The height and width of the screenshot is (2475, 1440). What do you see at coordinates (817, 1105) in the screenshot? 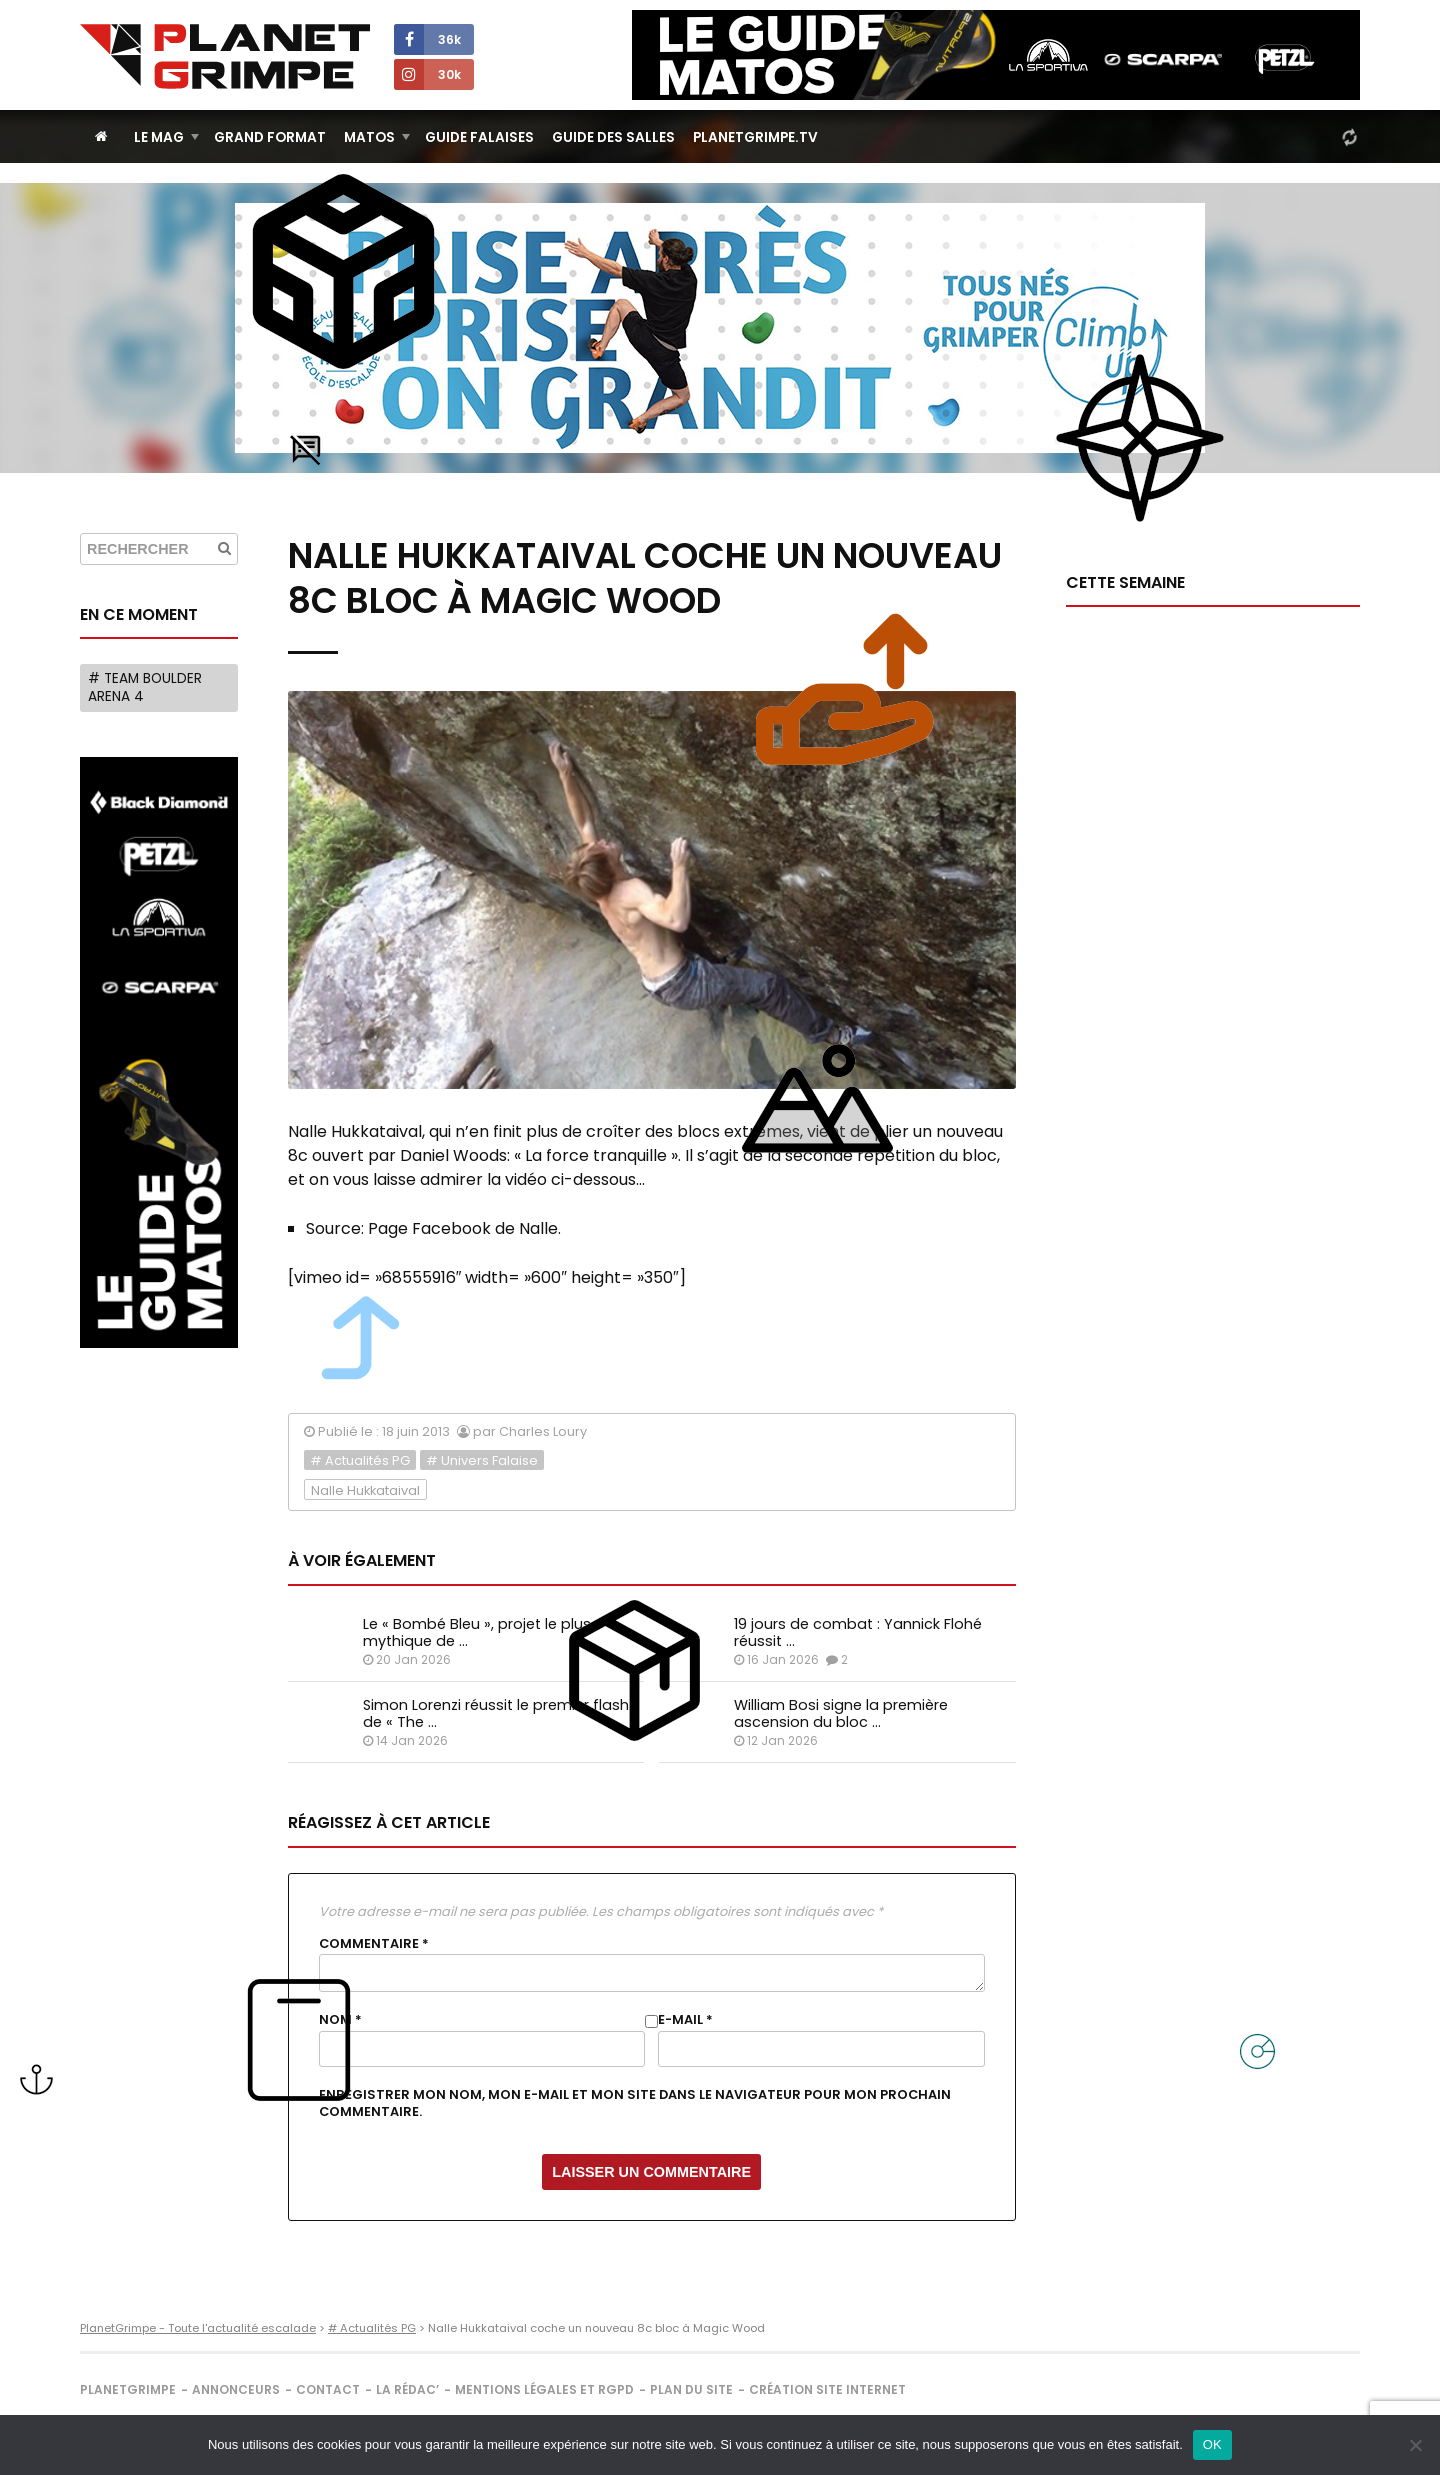
I see `view photos or image gallery` at bounding box center [817, 1105].